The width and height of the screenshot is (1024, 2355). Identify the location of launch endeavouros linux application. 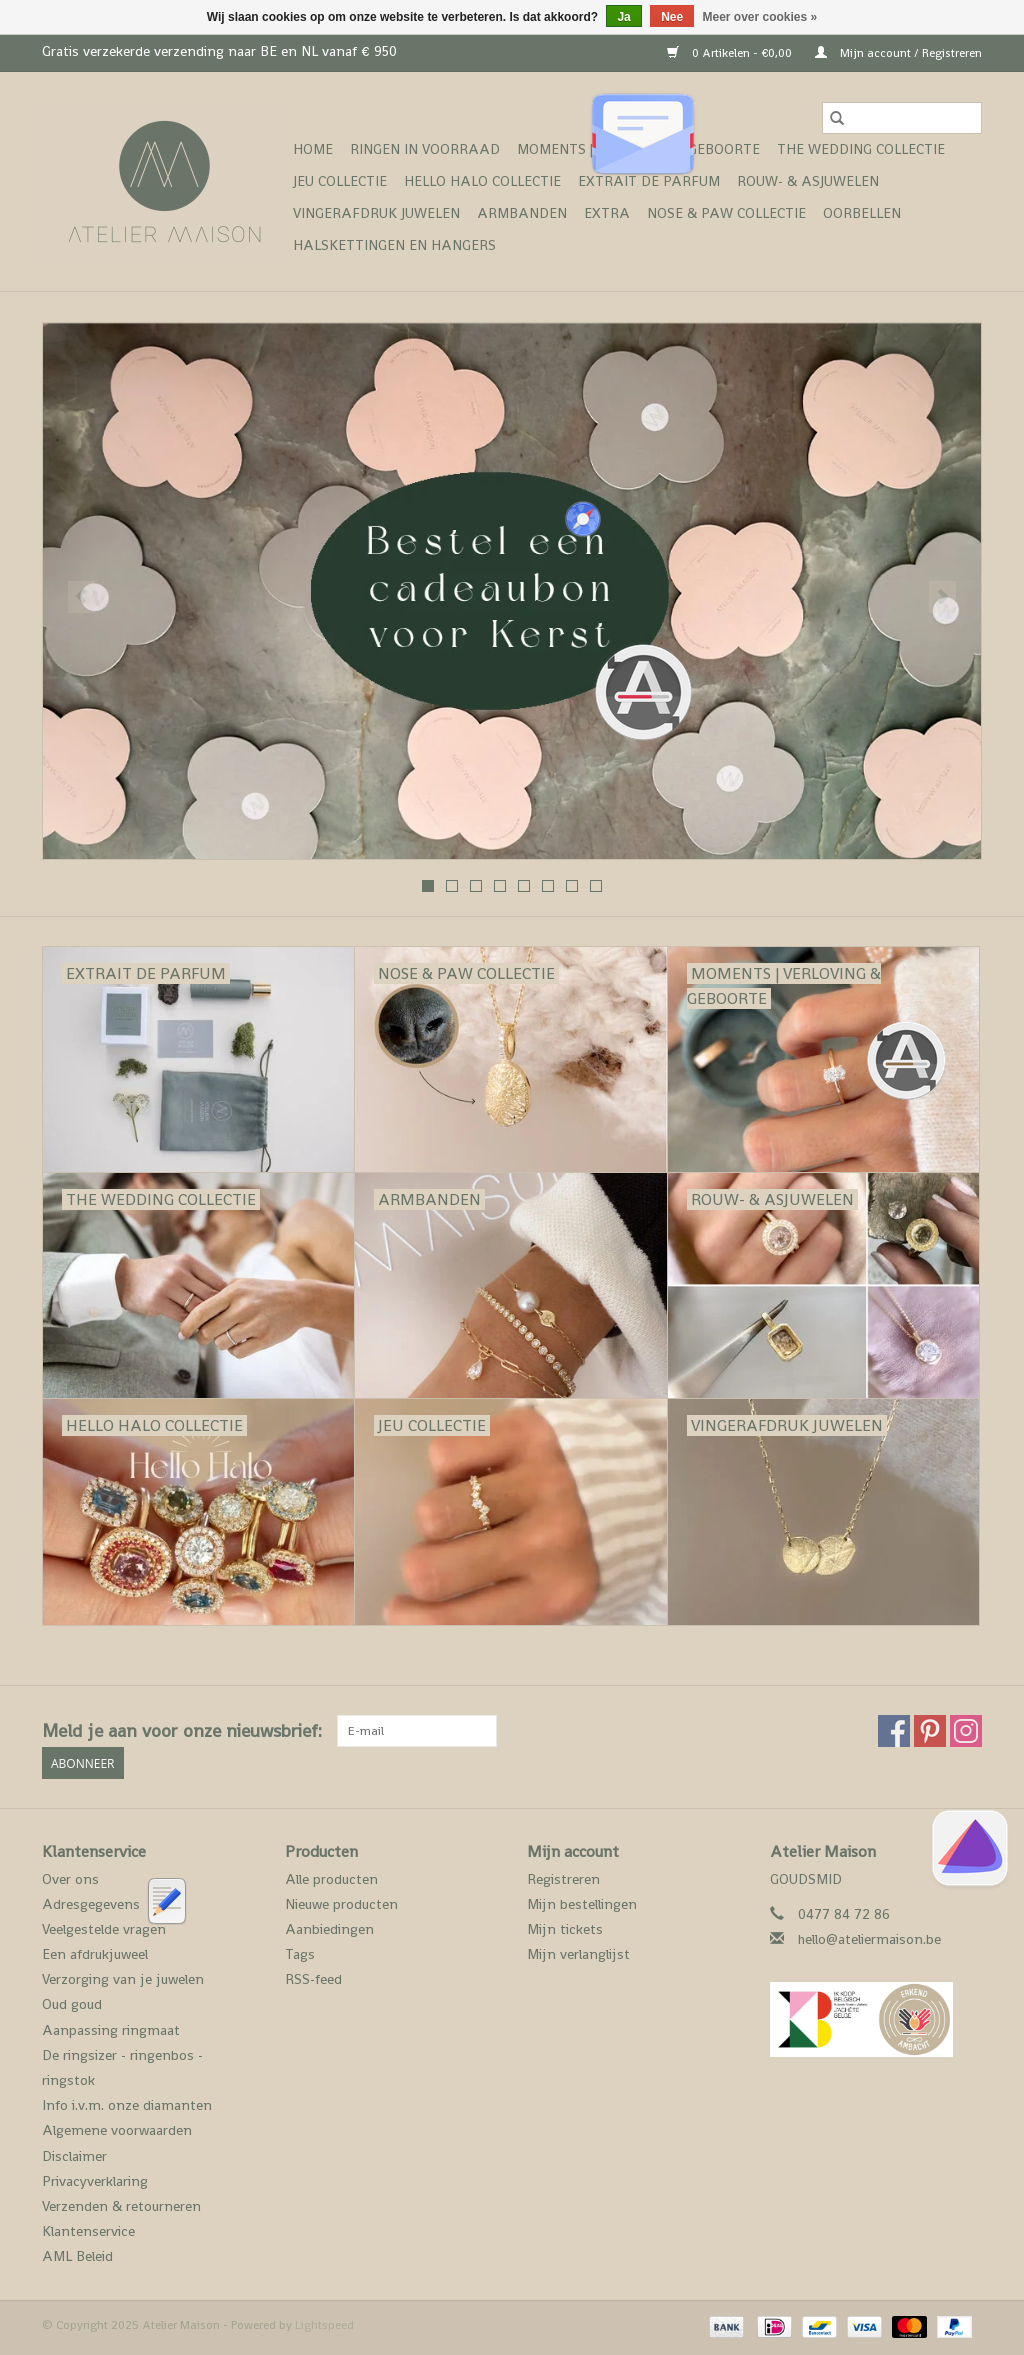
(970, 1848).